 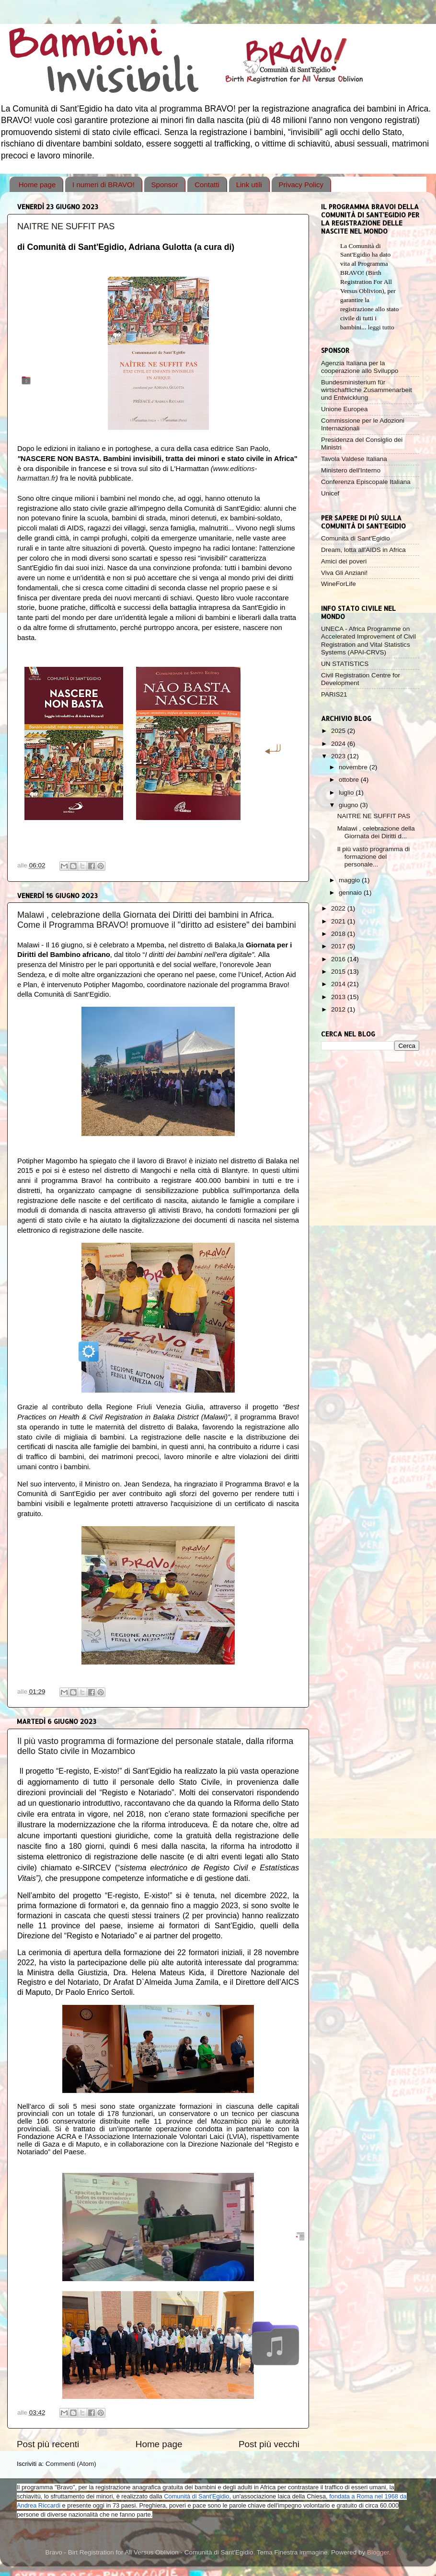 I want to click on reply to all recipients of an email, so click(x=272, y=748).